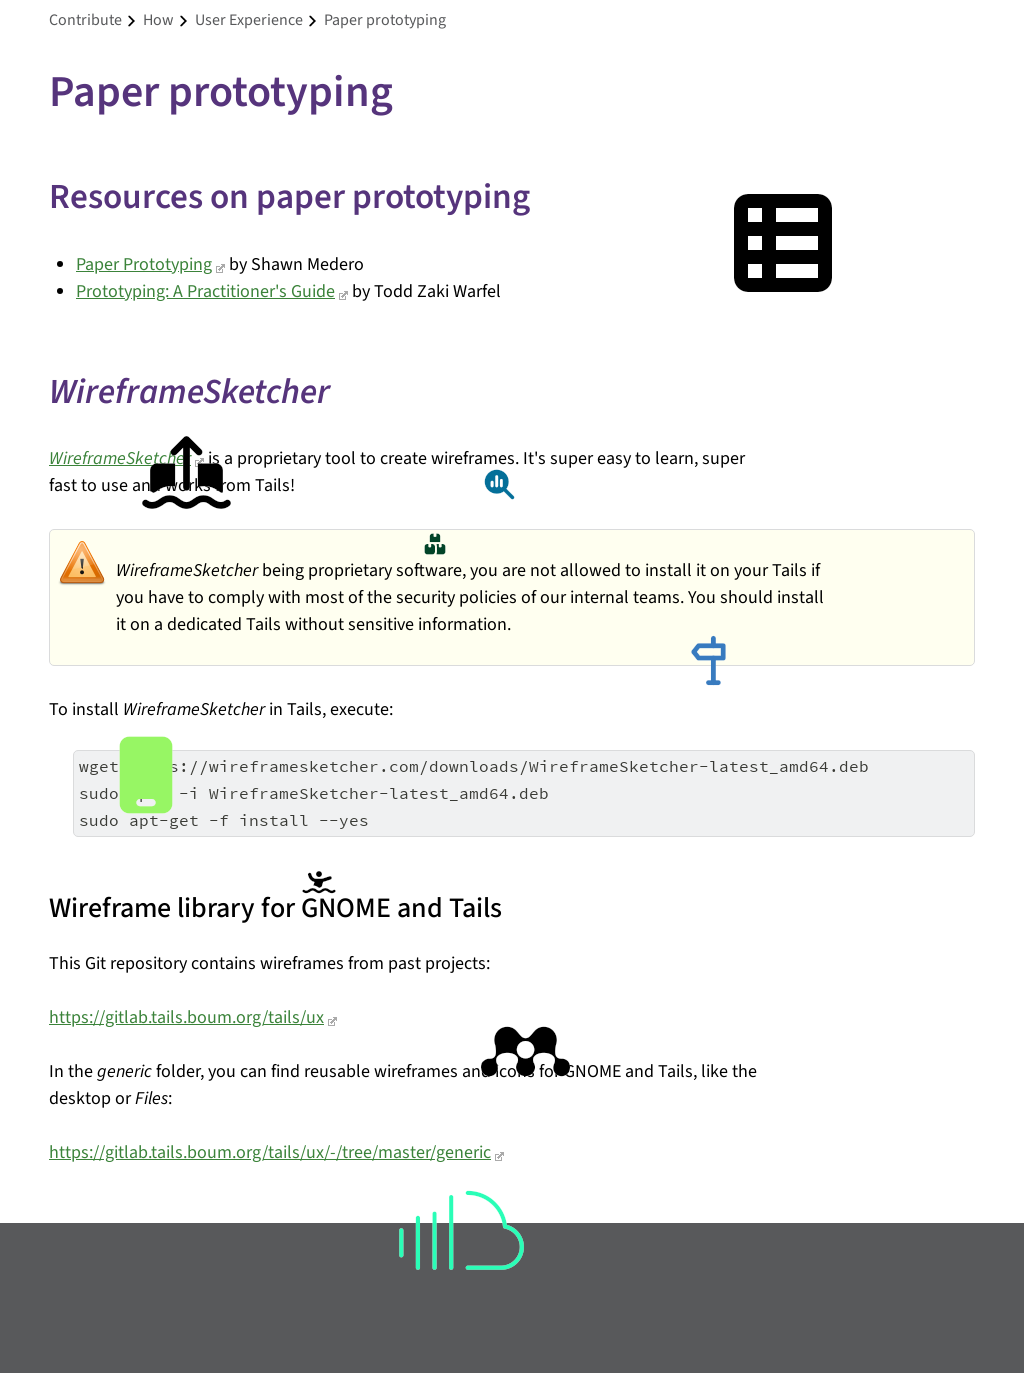 The height and width of the screenshot is (1373, 1024). What do you see at coordinates (525, 1051) in the screenshot?
I see `open Mendeley reference manager` at bounding box center [525, 1051].